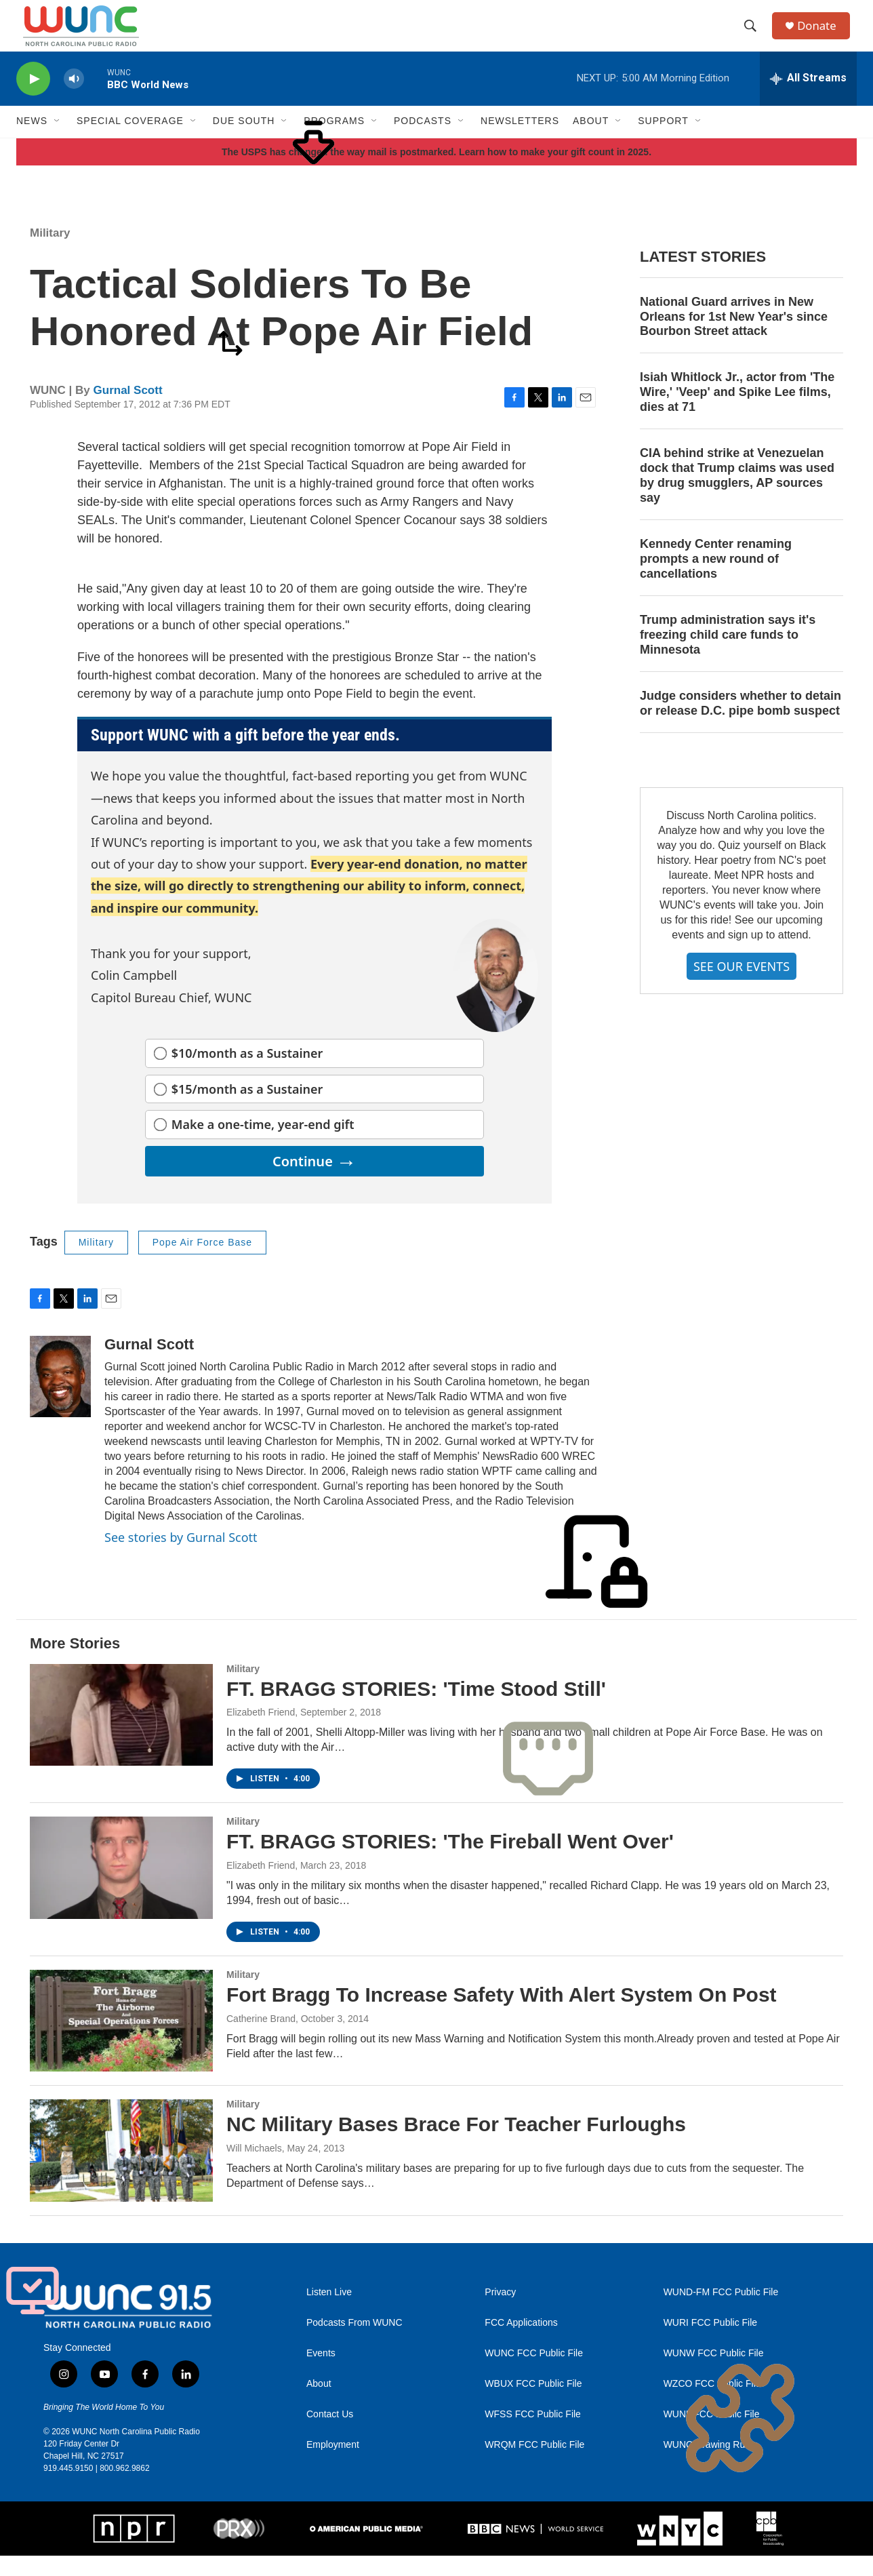  I want to click on system check passed or monitor verified, so click(33, 2291).